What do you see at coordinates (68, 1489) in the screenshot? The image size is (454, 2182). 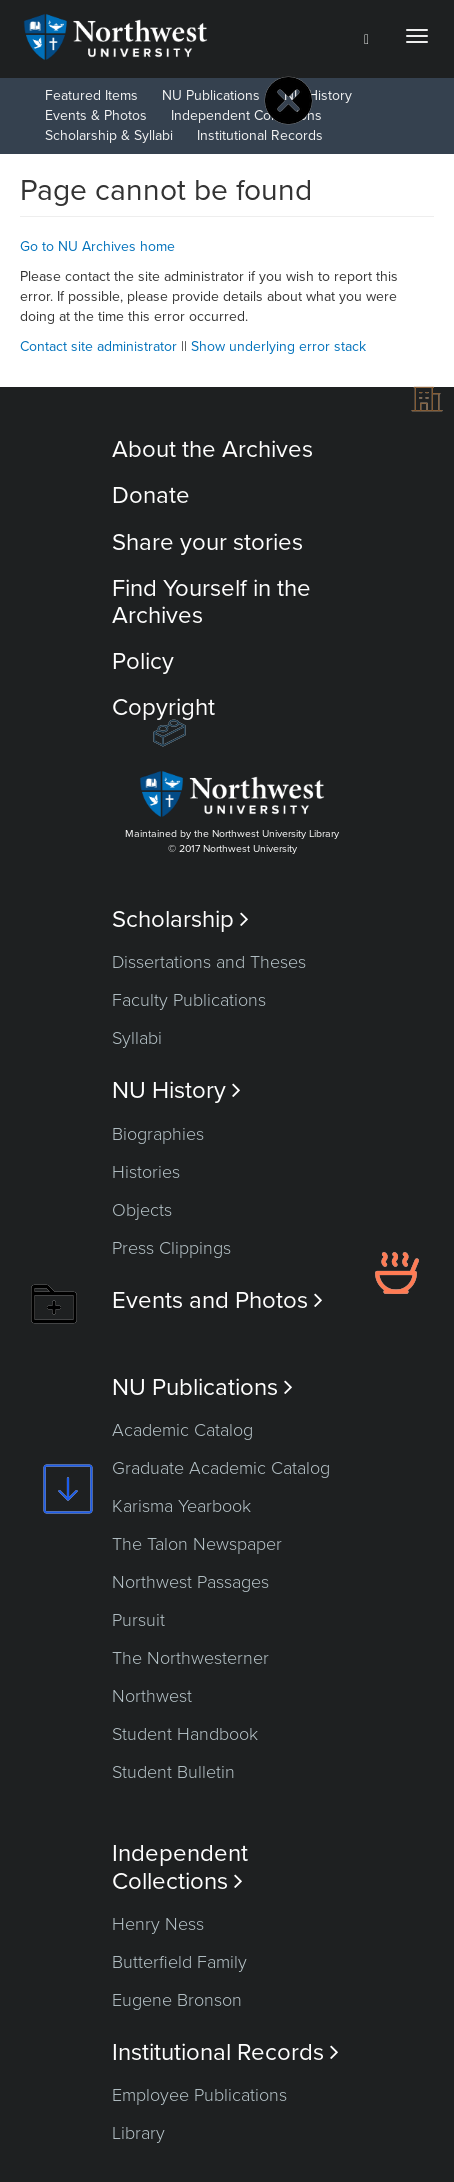 I see `download file or content` at bounding box center [68, 1489].